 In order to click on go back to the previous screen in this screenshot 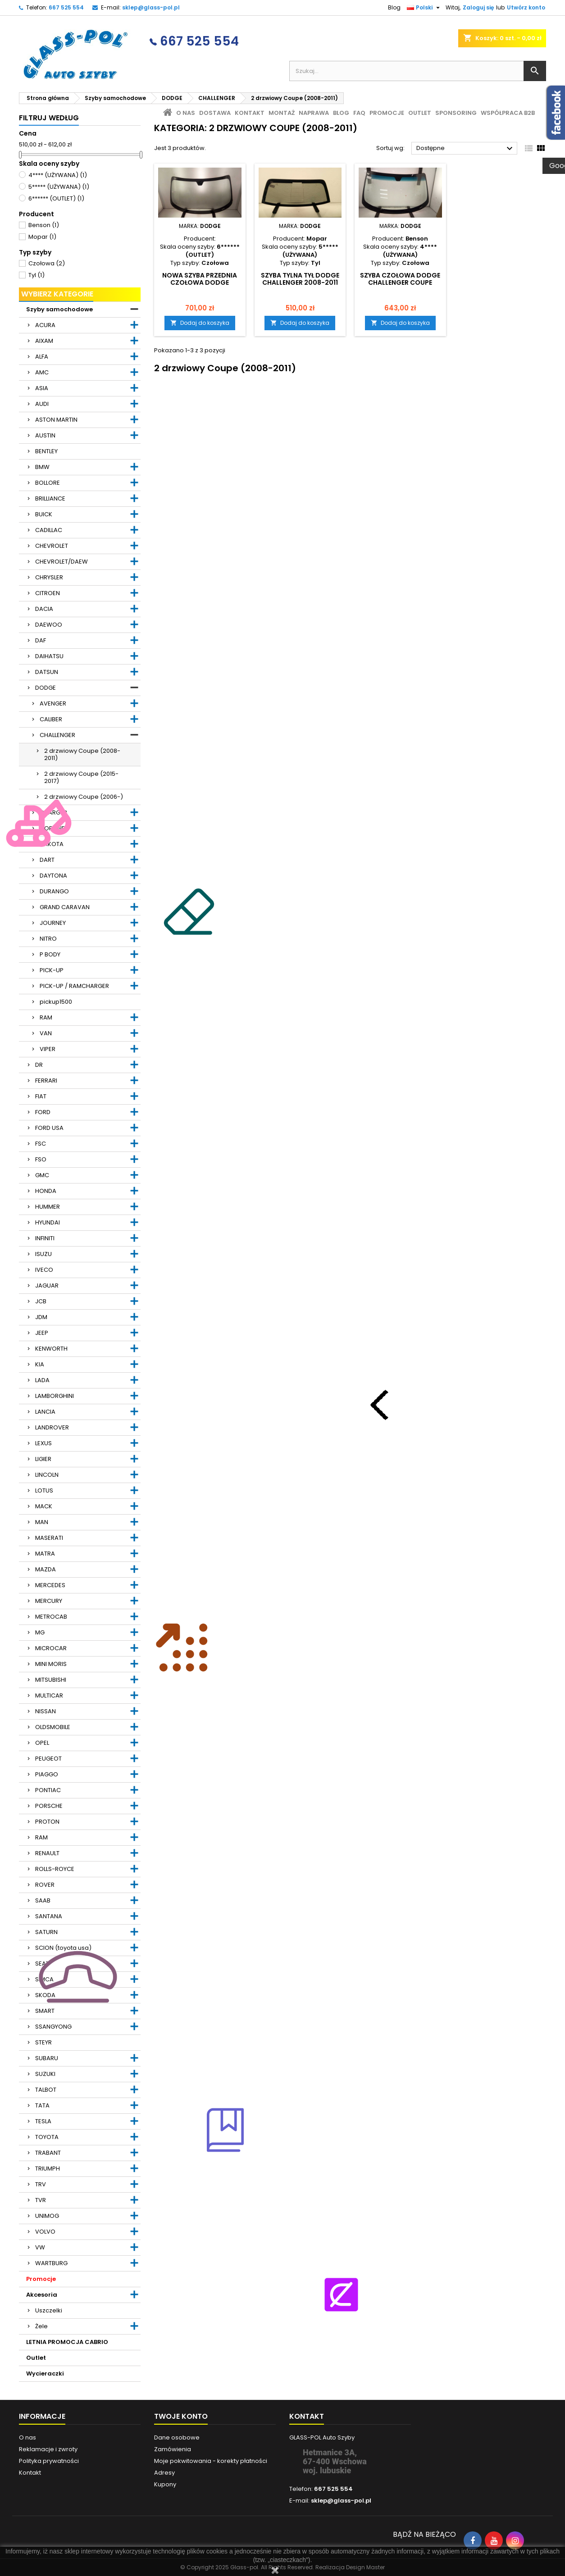, I will do `click(379, 1405)`.